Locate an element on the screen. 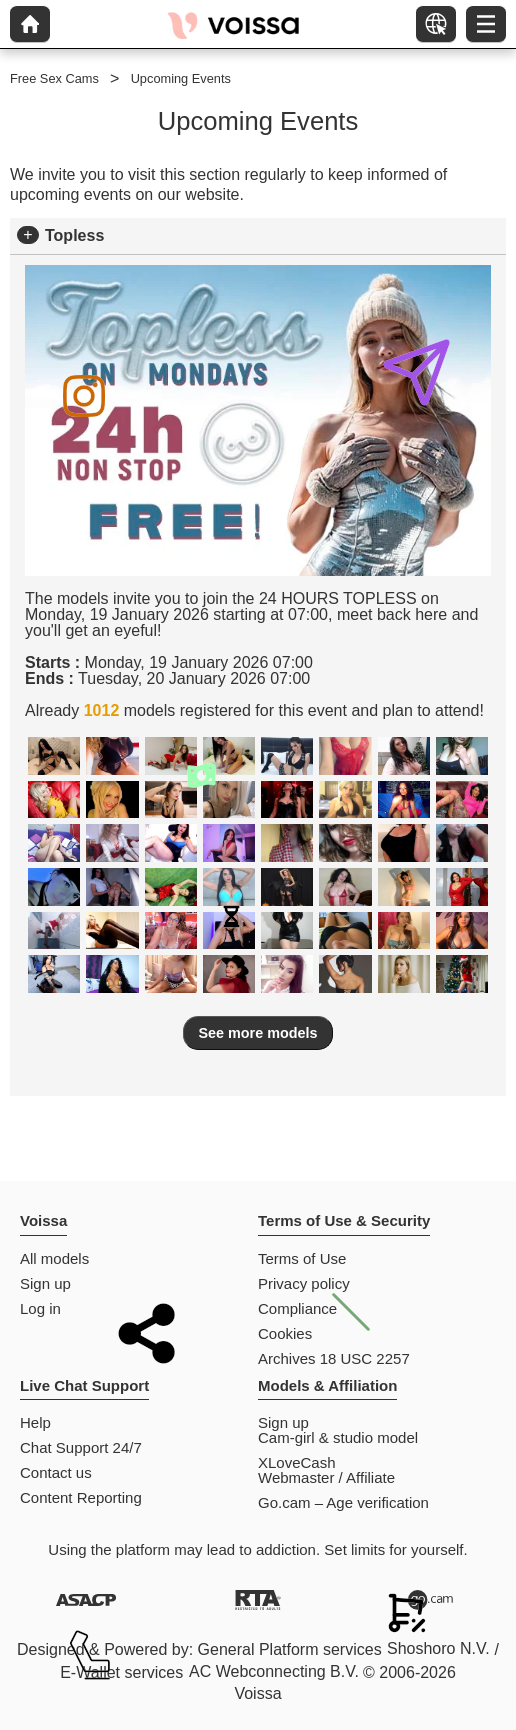 This screenshot has height=1730, width=516. view payment or billing information is located at coordinates (201, 775).